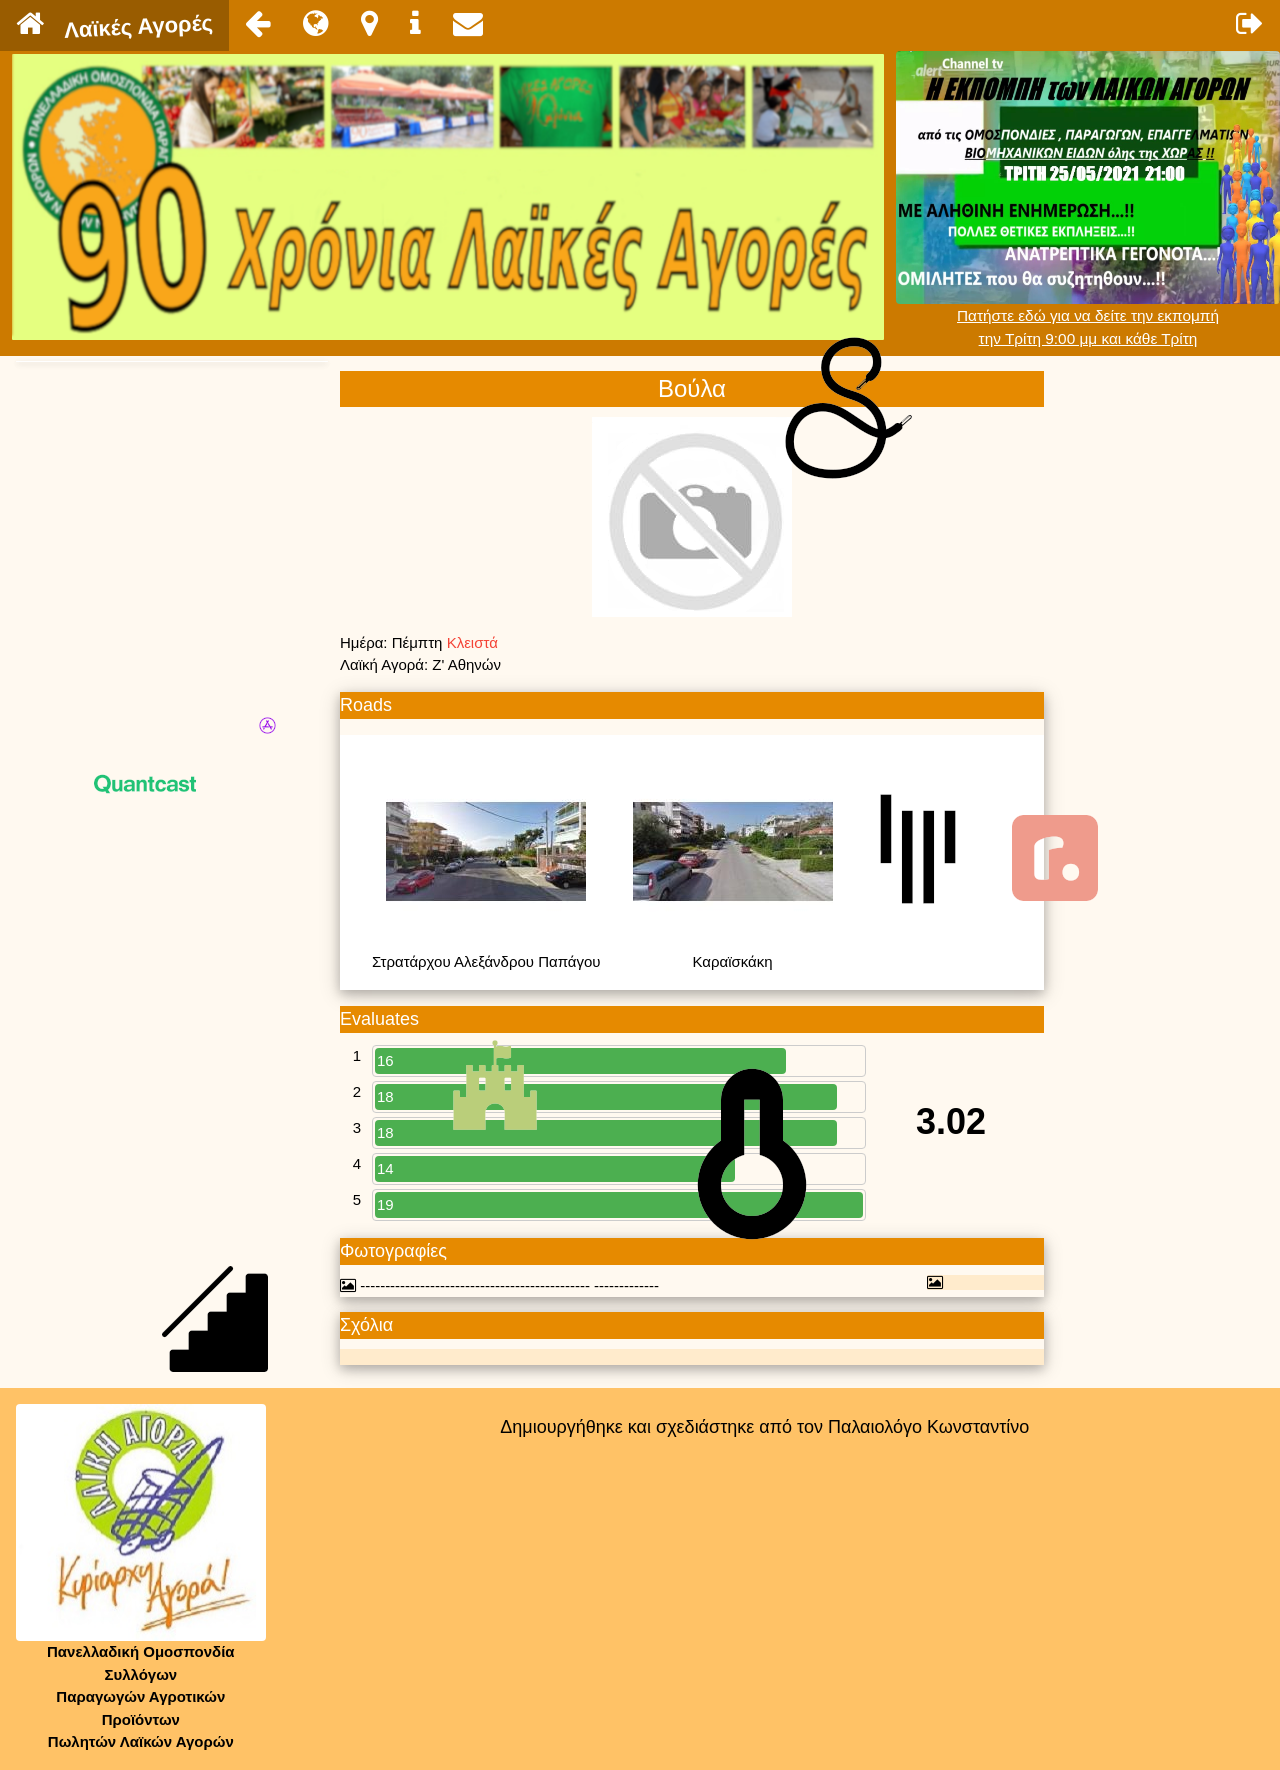 This screenshot has height=1770, width=1280. Describe the element at coordinates (752, 1154) in the screenshot. I see `indicates high temperature or heat warning` at that location.